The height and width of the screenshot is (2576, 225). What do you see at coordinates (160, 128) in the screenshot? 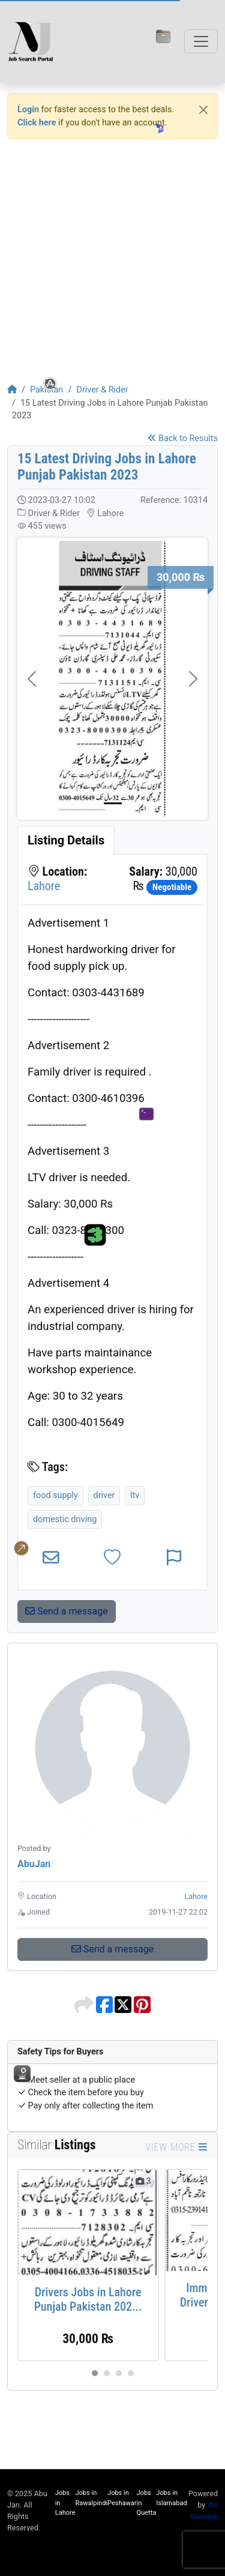
I see `open Microsoft Dynamics app` at bounding box center [160, 128].